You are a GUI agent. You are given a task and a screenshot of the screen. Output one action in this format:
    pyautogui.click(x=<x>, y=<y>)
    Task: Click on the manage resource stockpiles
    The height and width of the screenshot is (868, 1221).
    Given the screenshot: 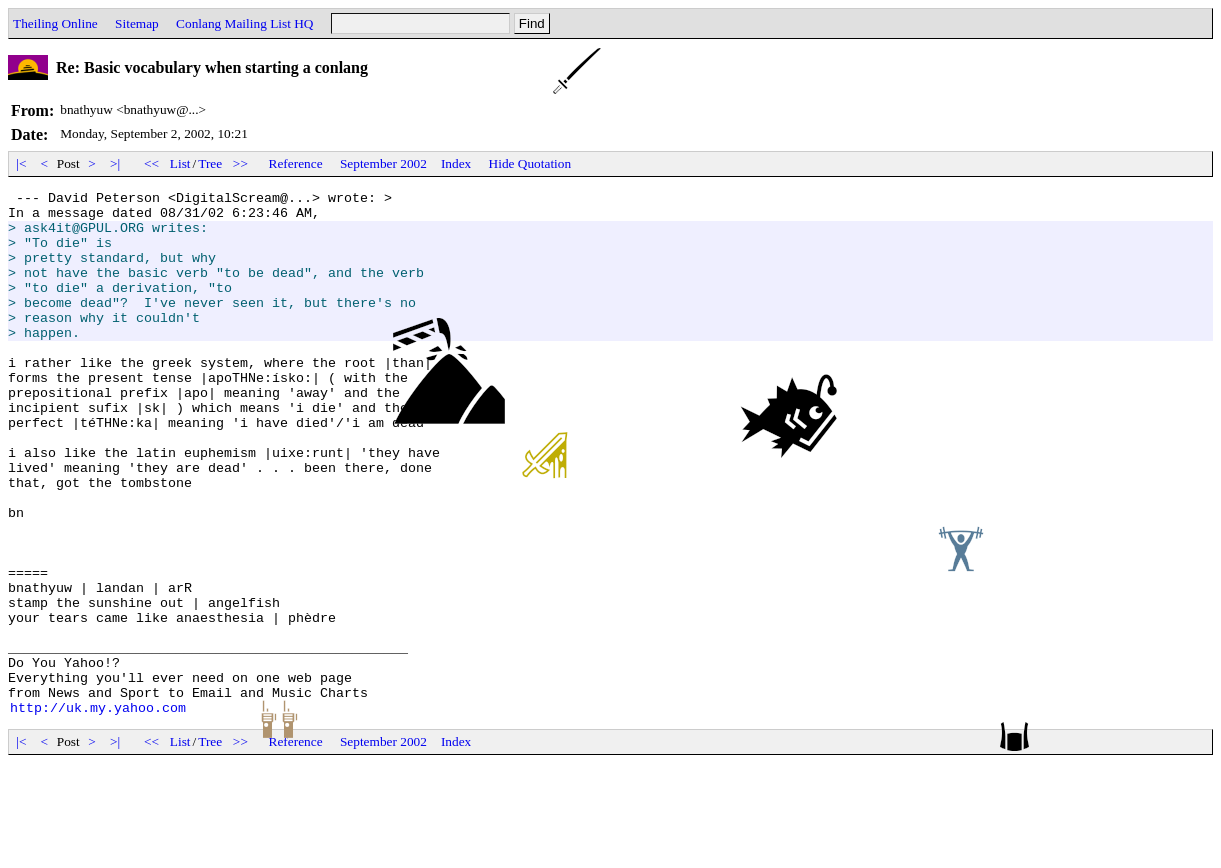 What is the action you would take?
    pyautogui.click(x=449, y=369)
    